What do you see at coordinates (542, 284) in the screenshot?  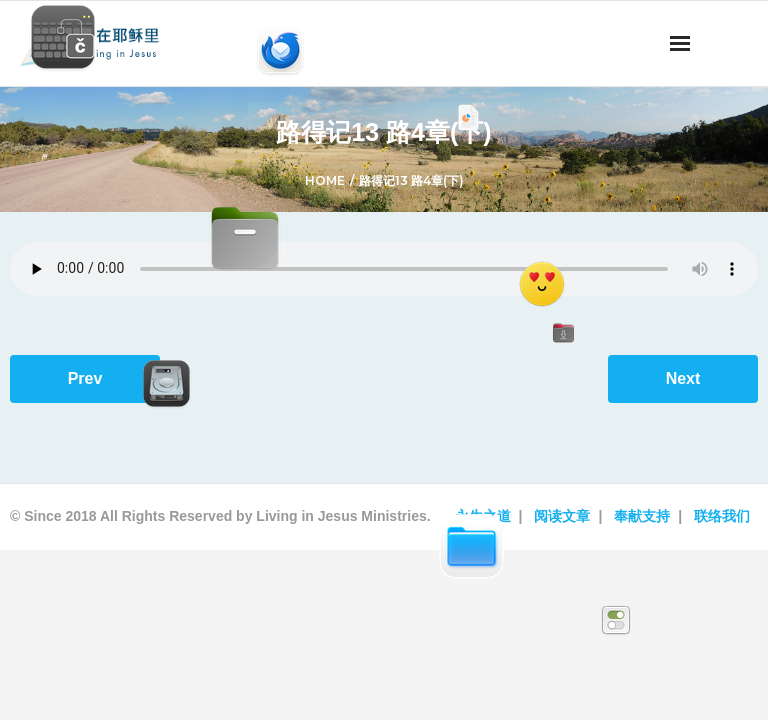 I see `open the Socialize social networking app` at bounding box center [542, 284].